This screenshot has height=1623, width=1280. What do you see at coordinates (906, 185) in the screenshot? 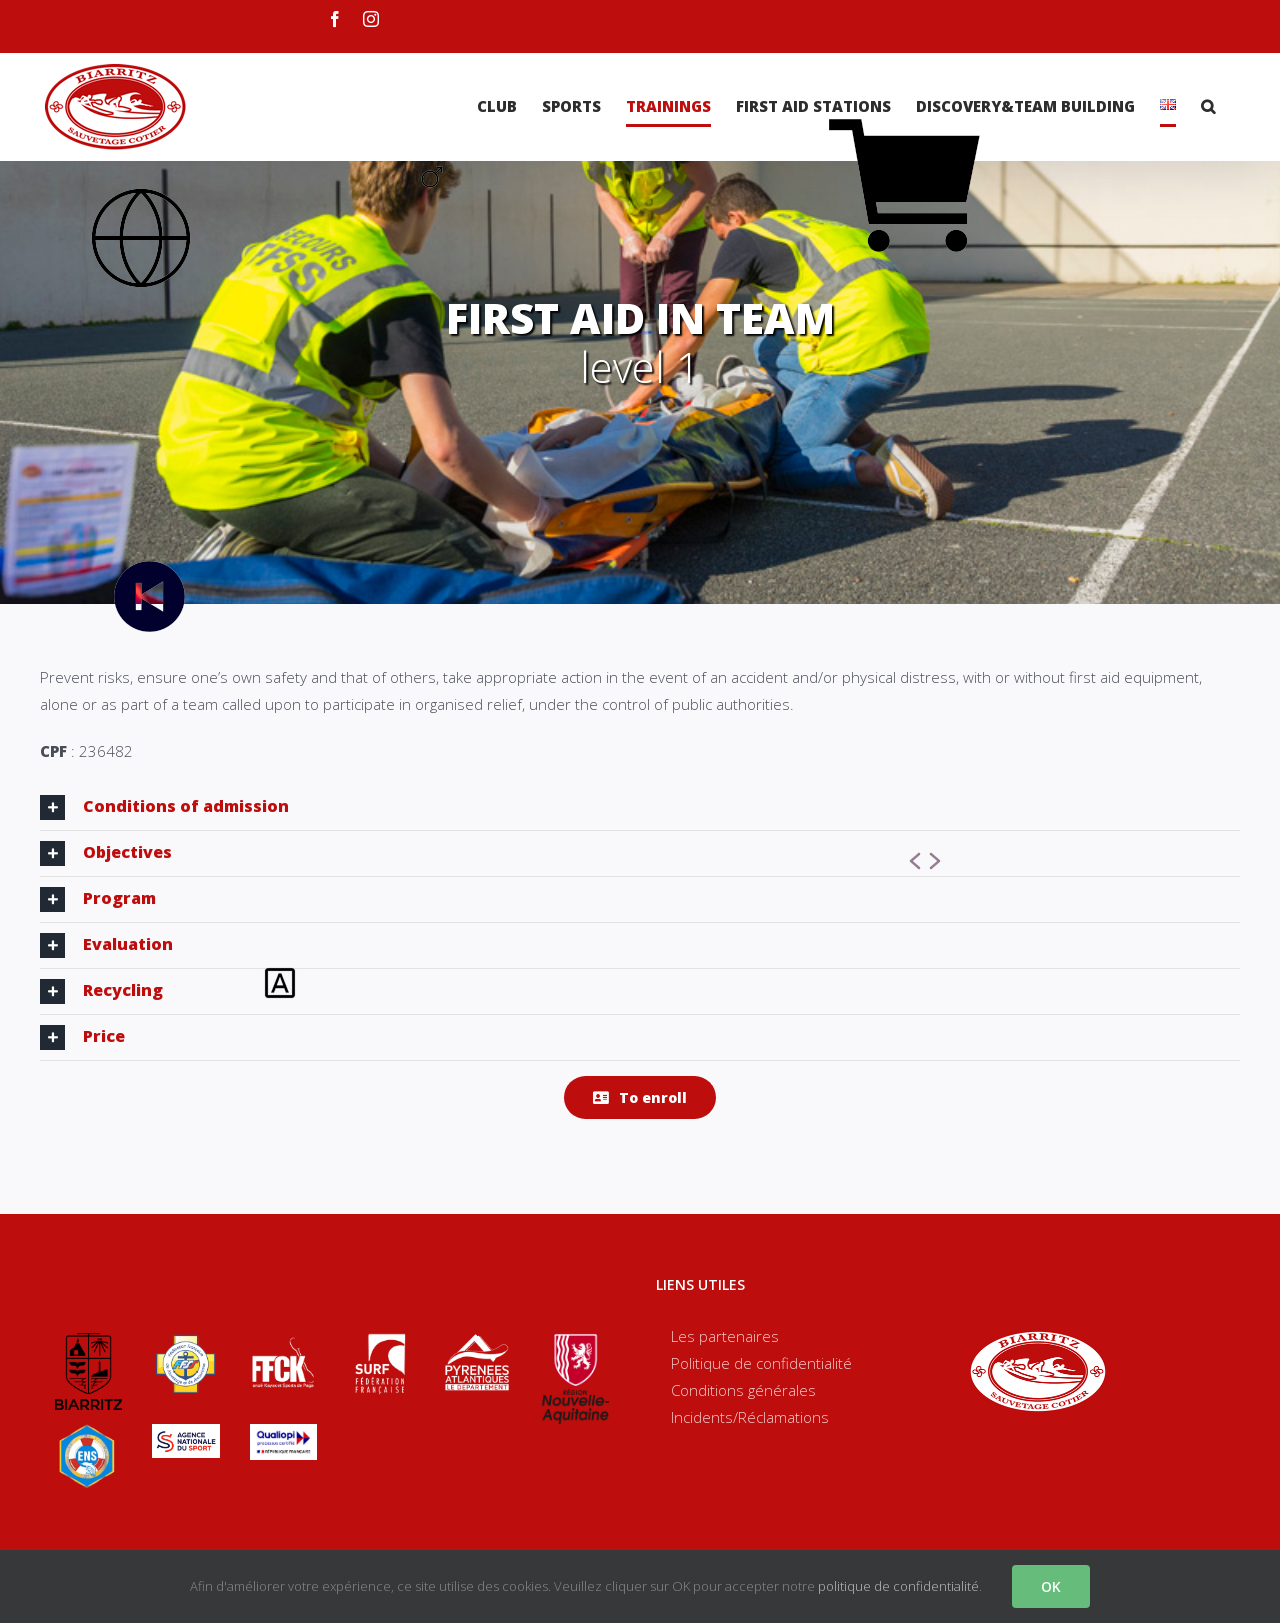
I see `view your shopping cart` at bounding box center [906, 185].